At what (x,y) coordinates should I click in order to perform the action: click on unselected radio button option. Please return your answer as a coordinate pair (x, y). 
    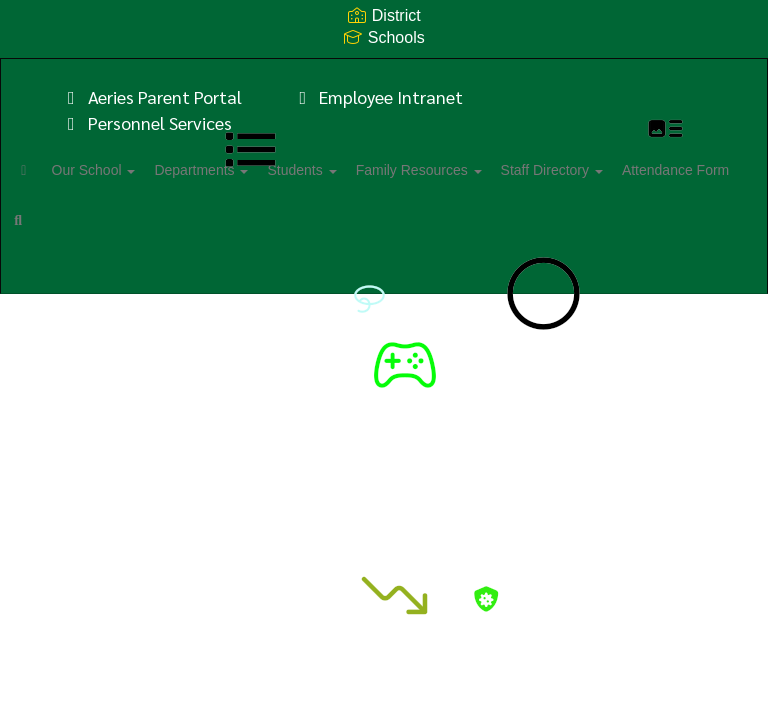
    Looking at the image, I should click on (543, 293).